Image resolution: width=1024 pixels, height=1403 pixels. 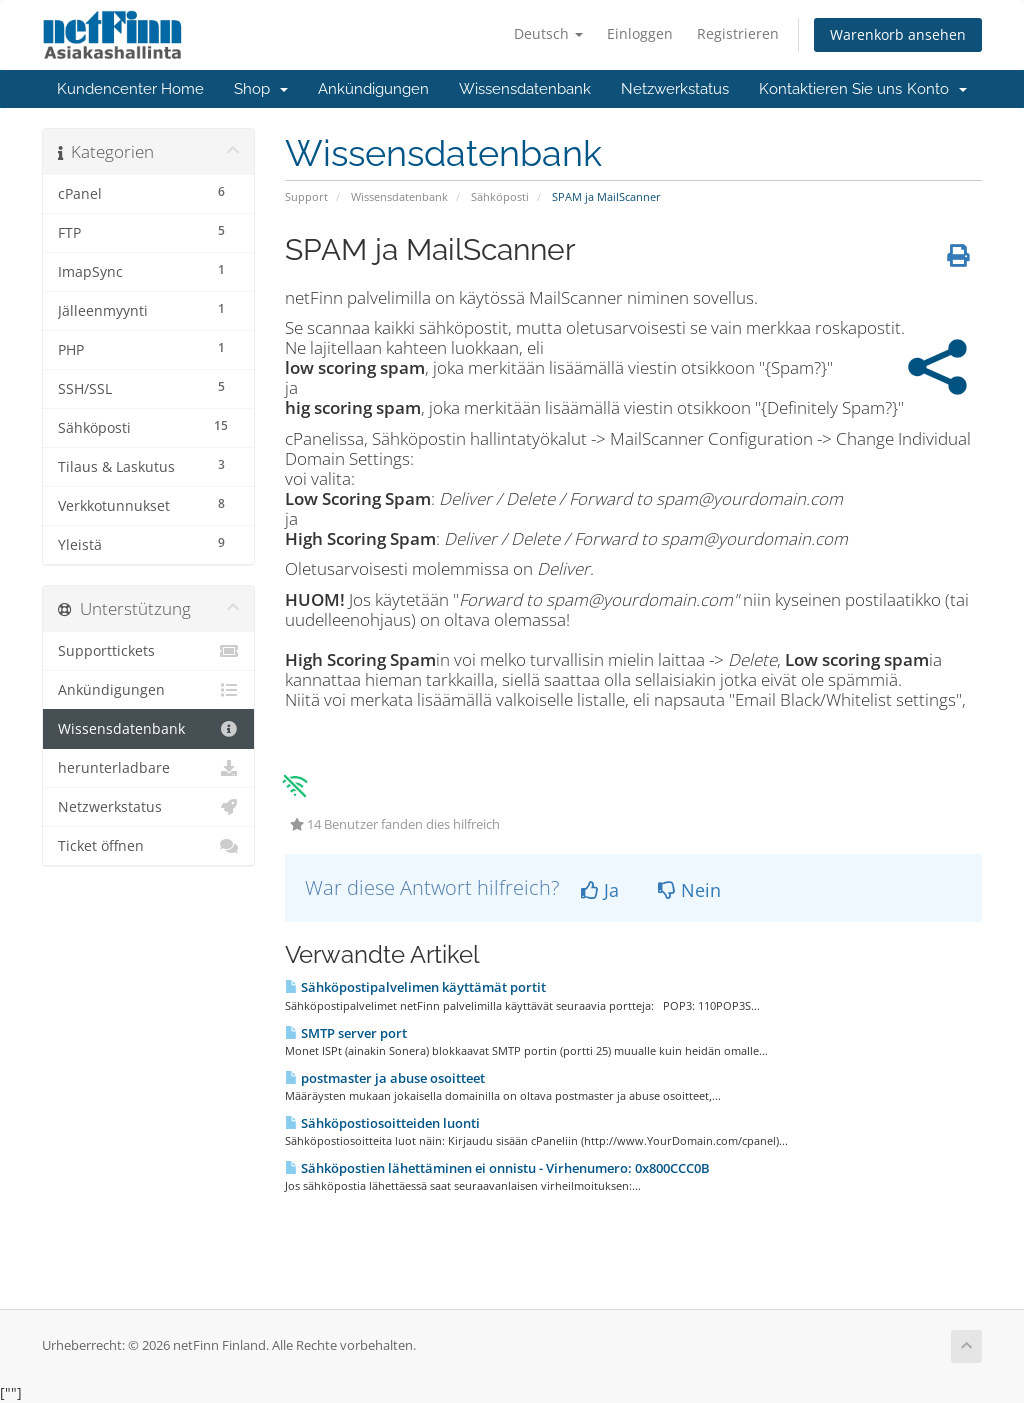 I want to click on share content with others, so click(x=939, y=367).